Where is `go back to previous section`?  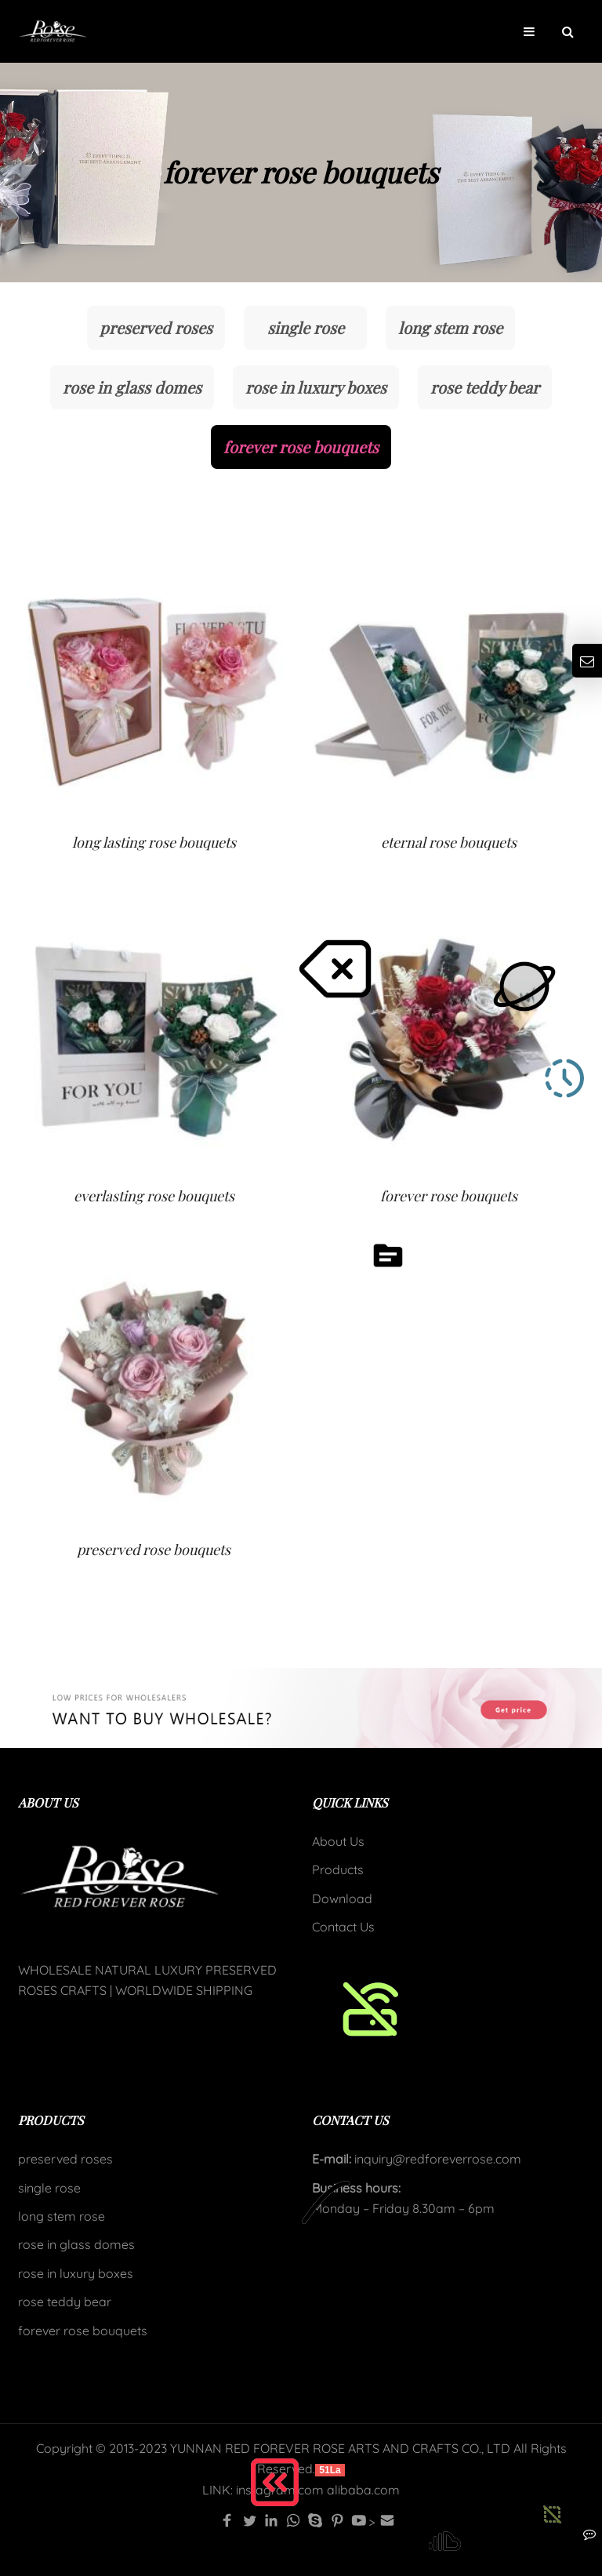 go back to previous section is located at coordinates (274, 2482).